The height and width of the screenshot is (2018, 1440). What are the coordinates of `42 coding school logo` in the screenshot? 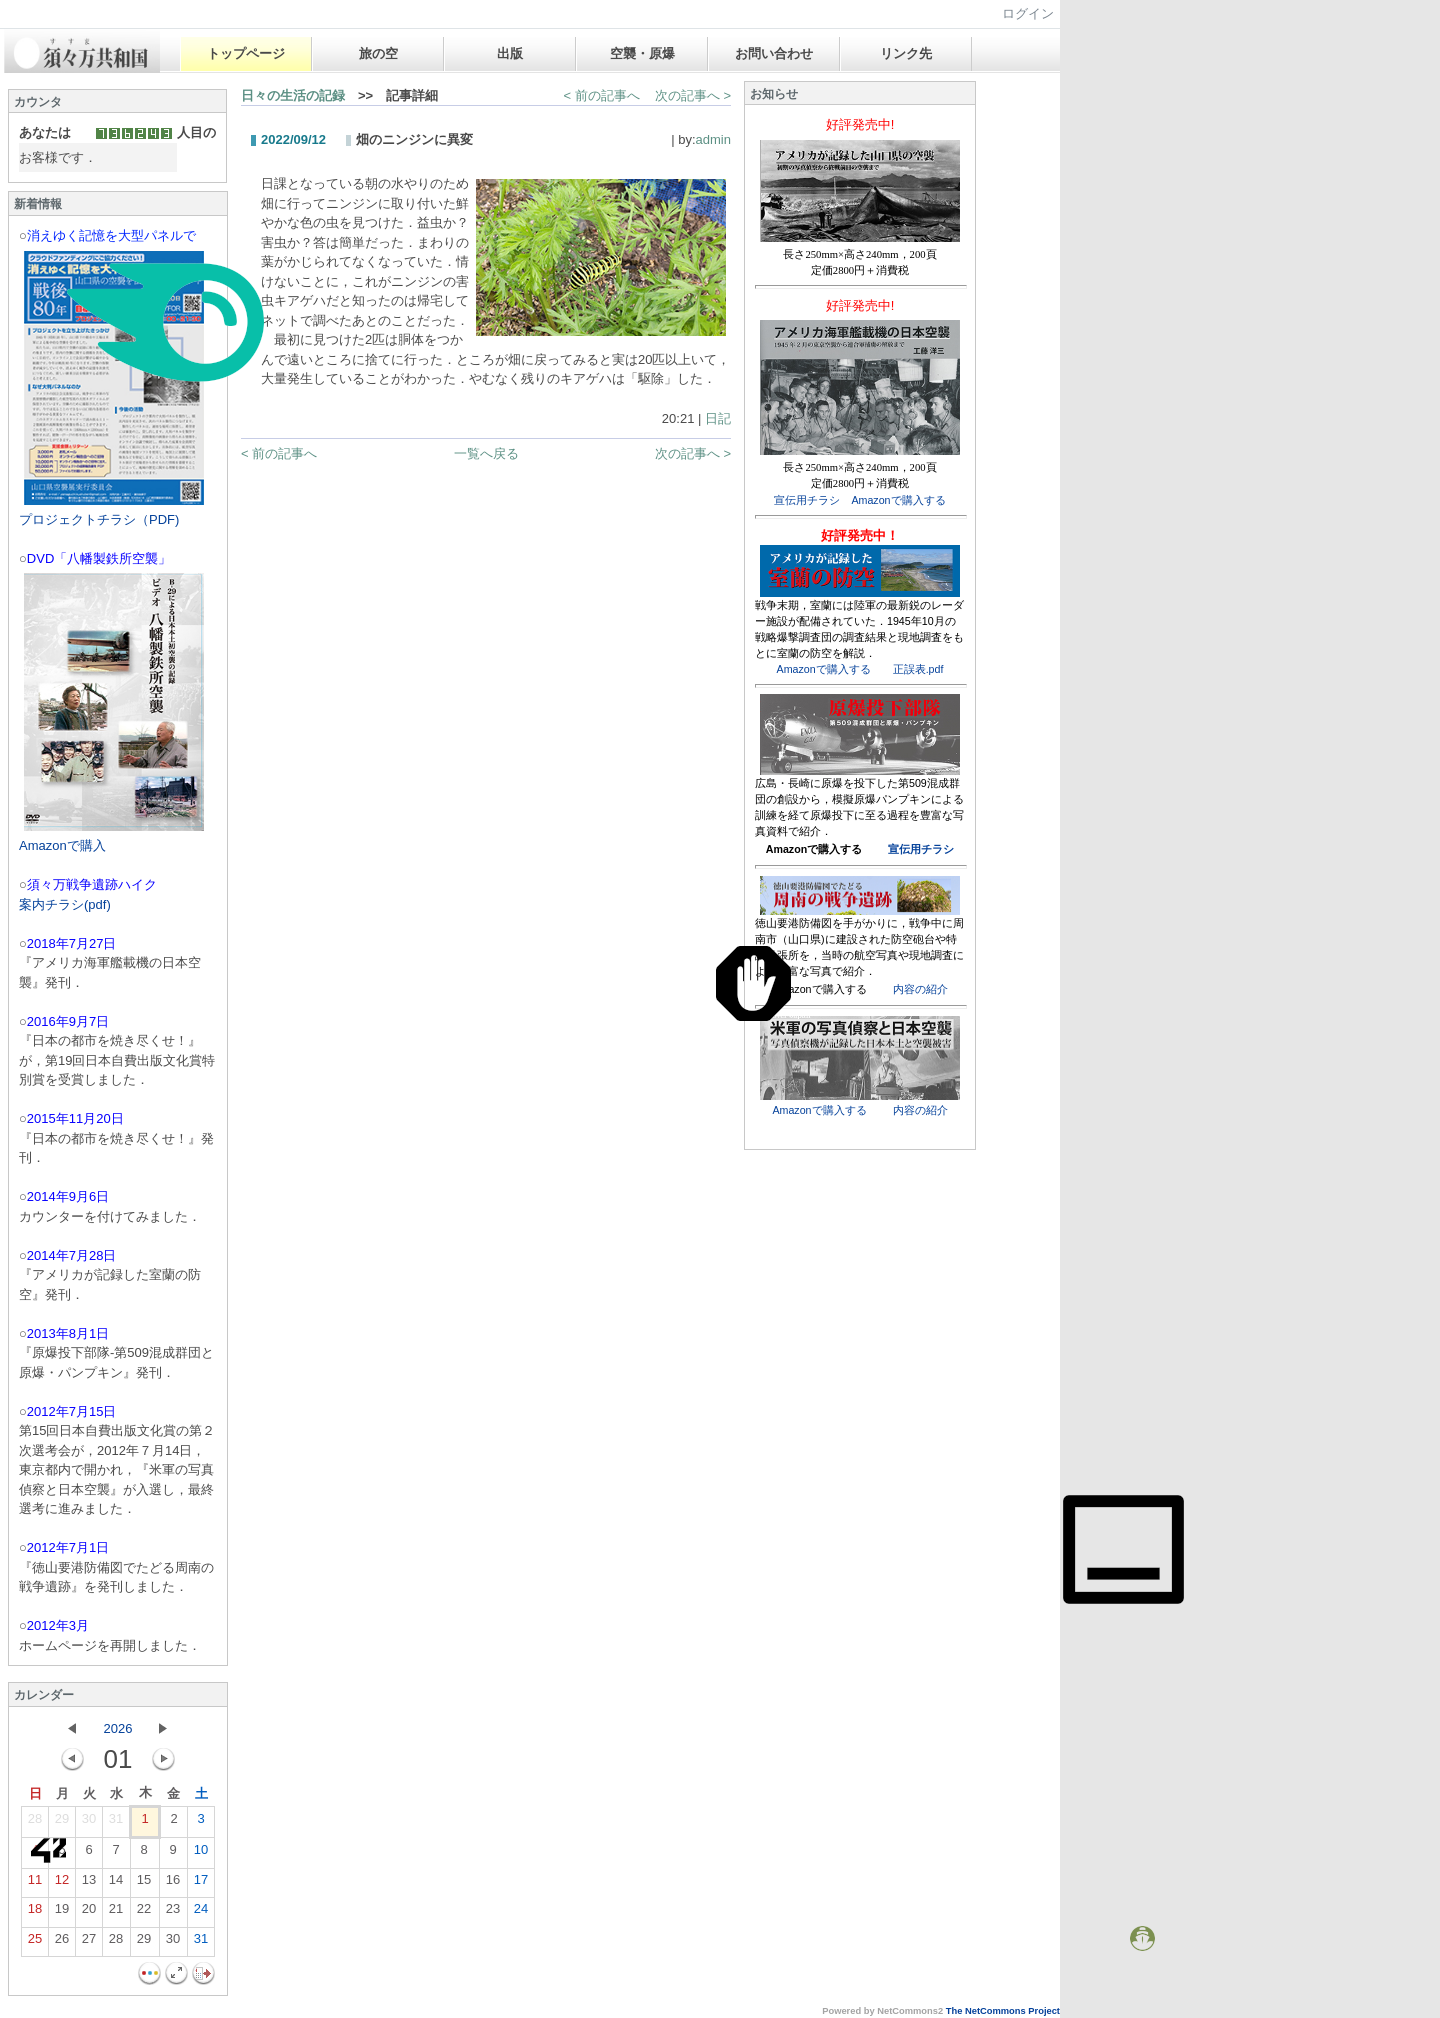 It's located at (48, 1850).